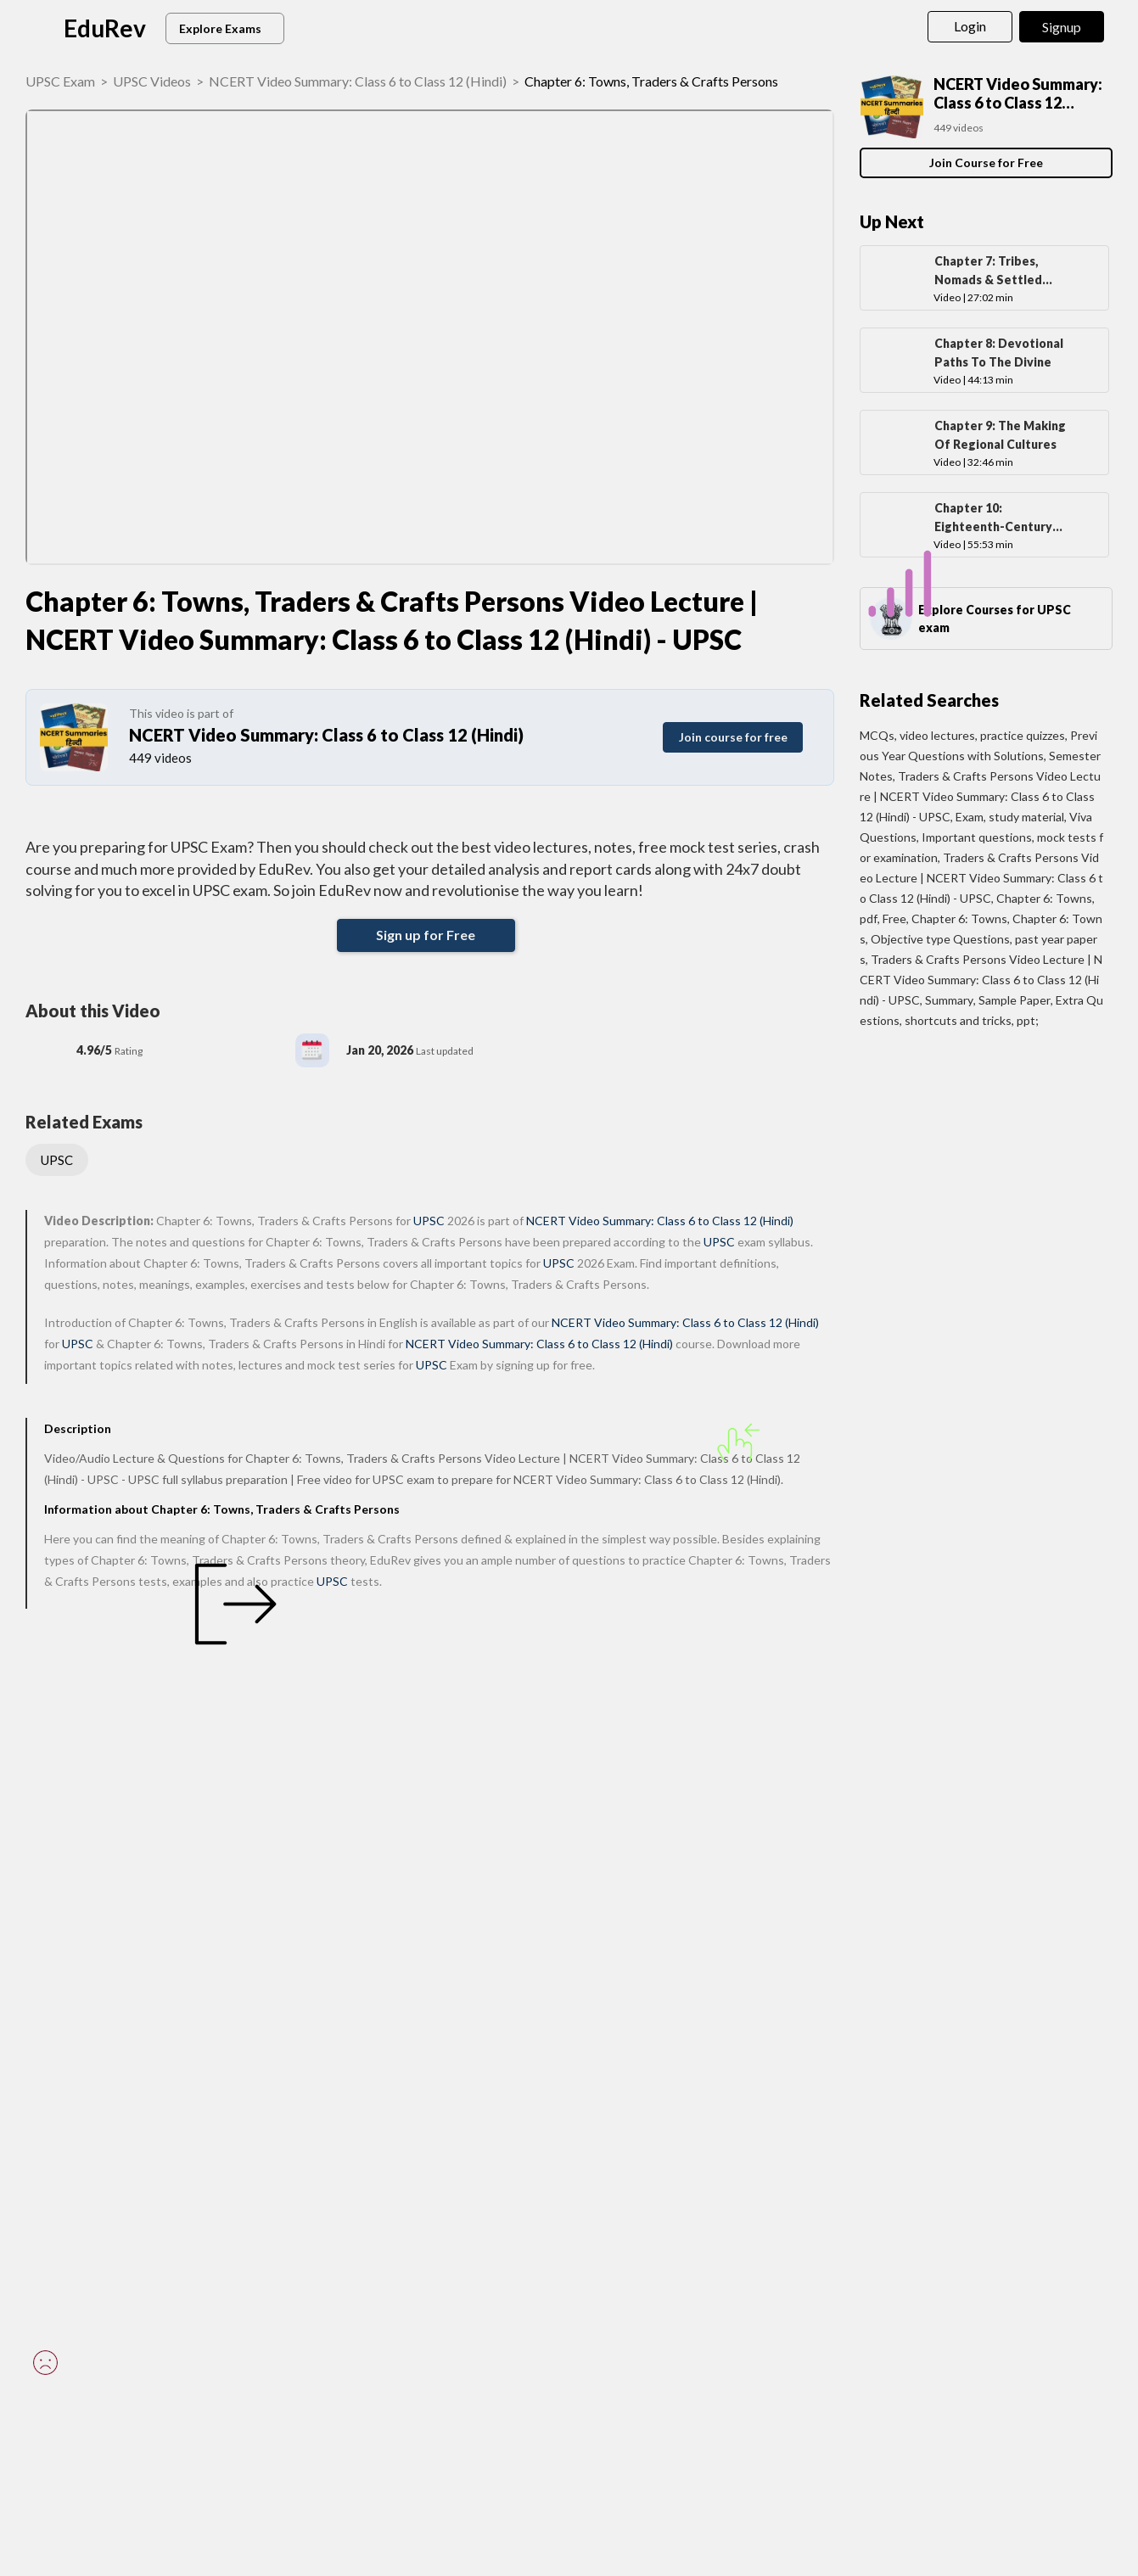 This screenshot has width=1138, height=2576. I want to click on swipe left to navigate or dismiss, so click(736, 1443).